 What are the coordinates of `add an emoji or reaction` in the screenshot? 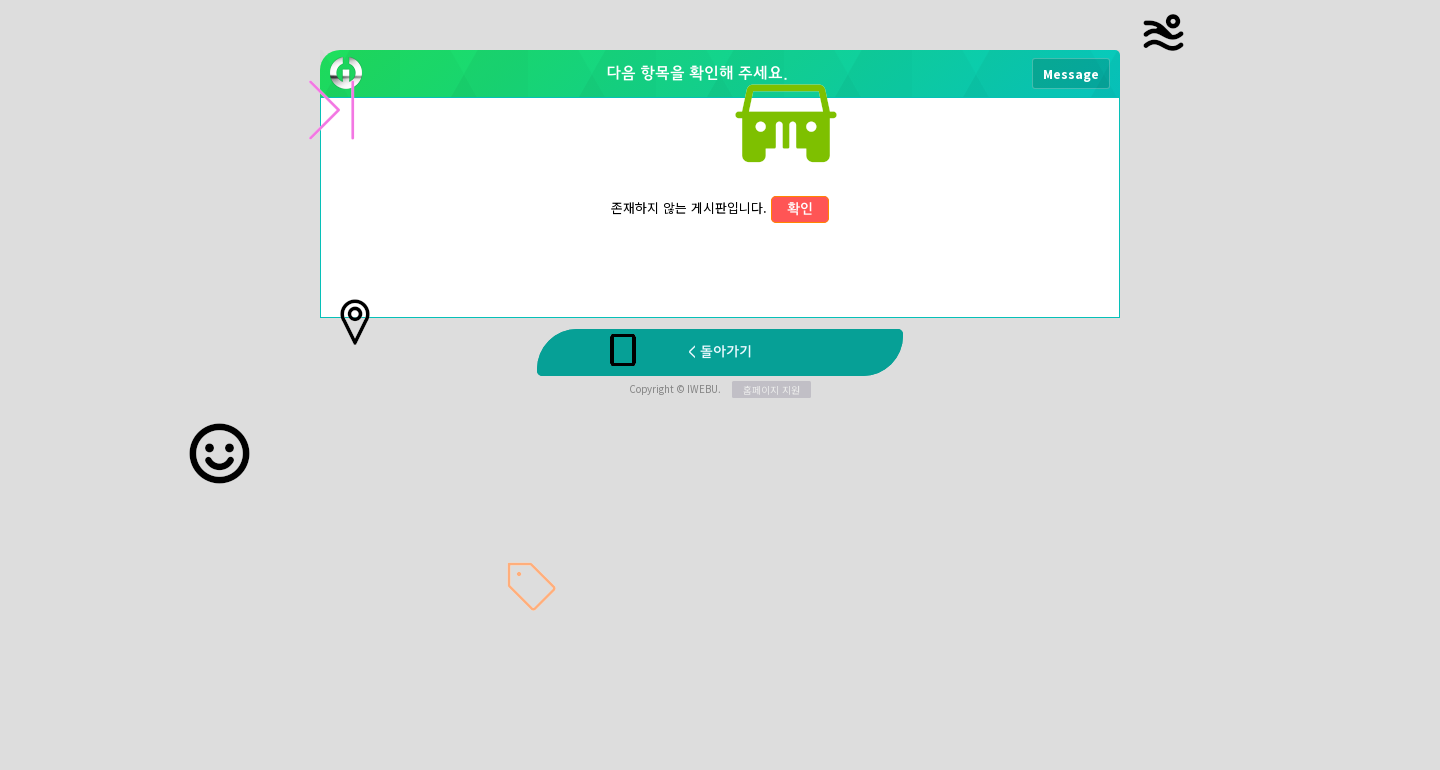 It's located at (219, 453).